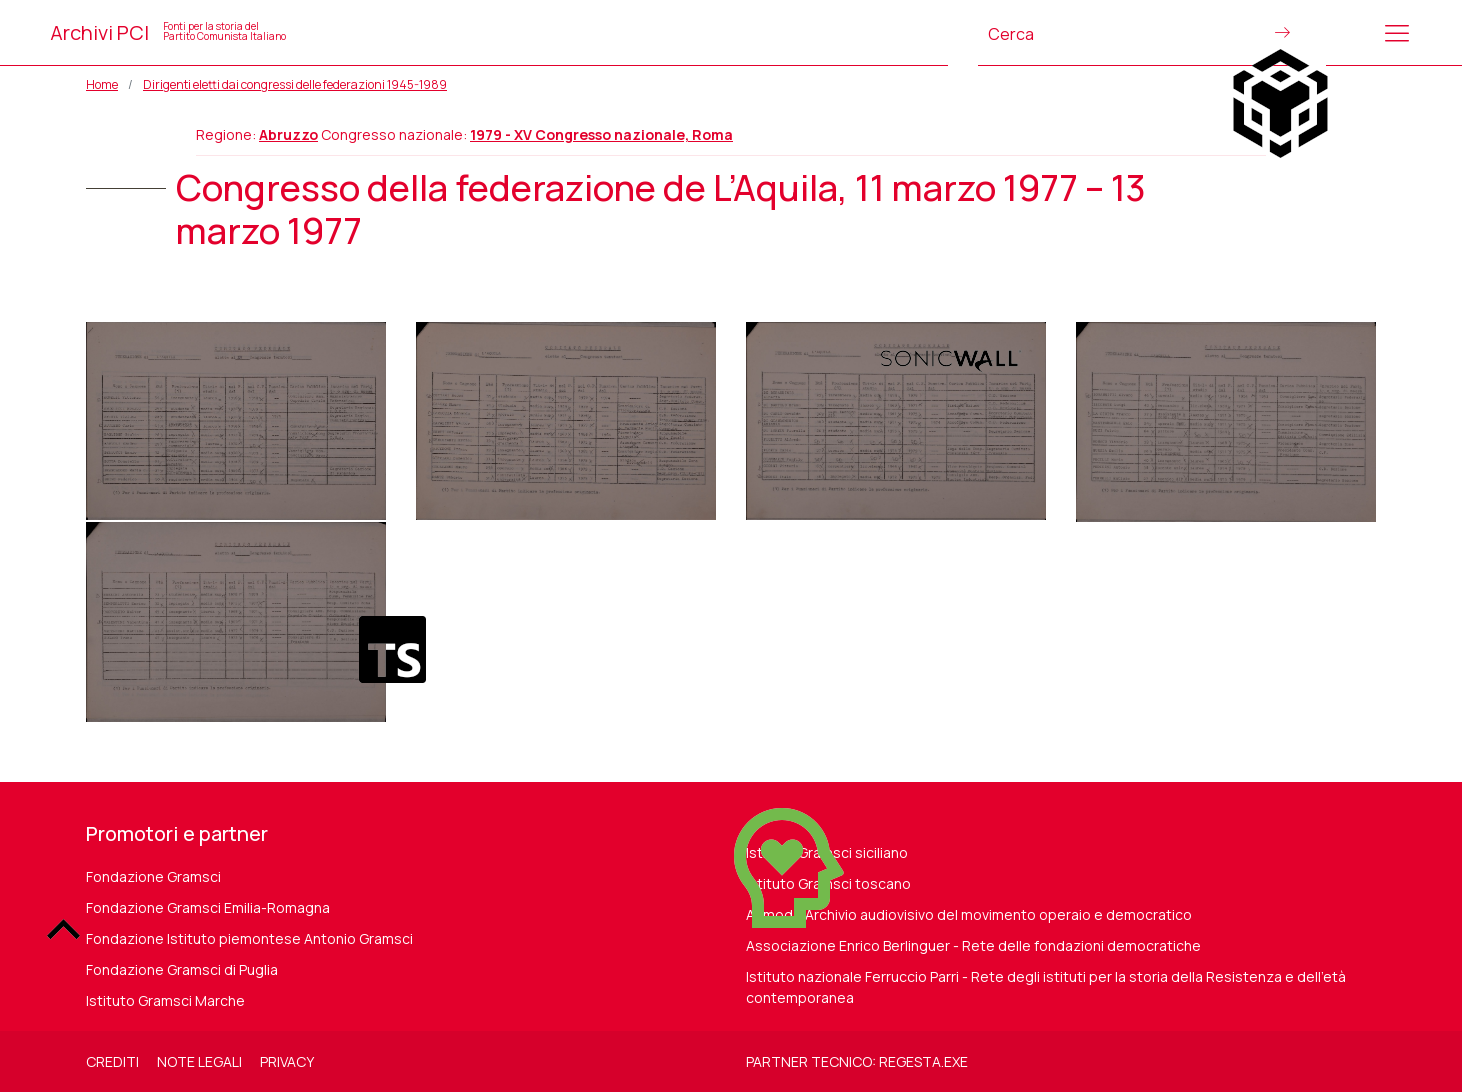  I want to click on collapse or minimize a section, so click(63, 929).